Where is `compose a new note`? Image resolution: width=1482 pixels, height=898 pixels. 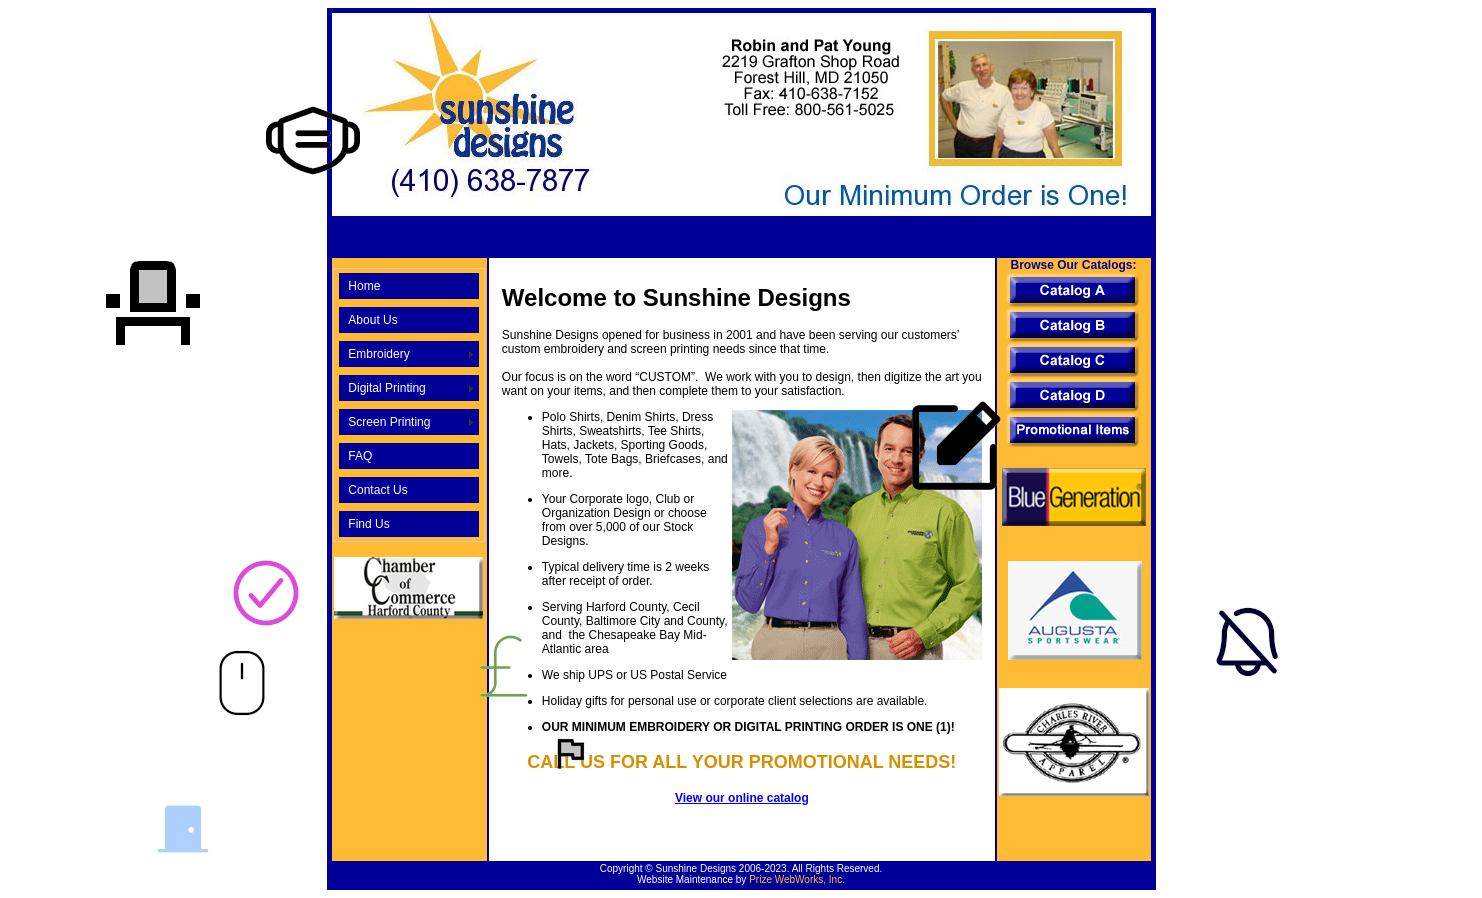 compose a new note is located at coordinates (954, 447).